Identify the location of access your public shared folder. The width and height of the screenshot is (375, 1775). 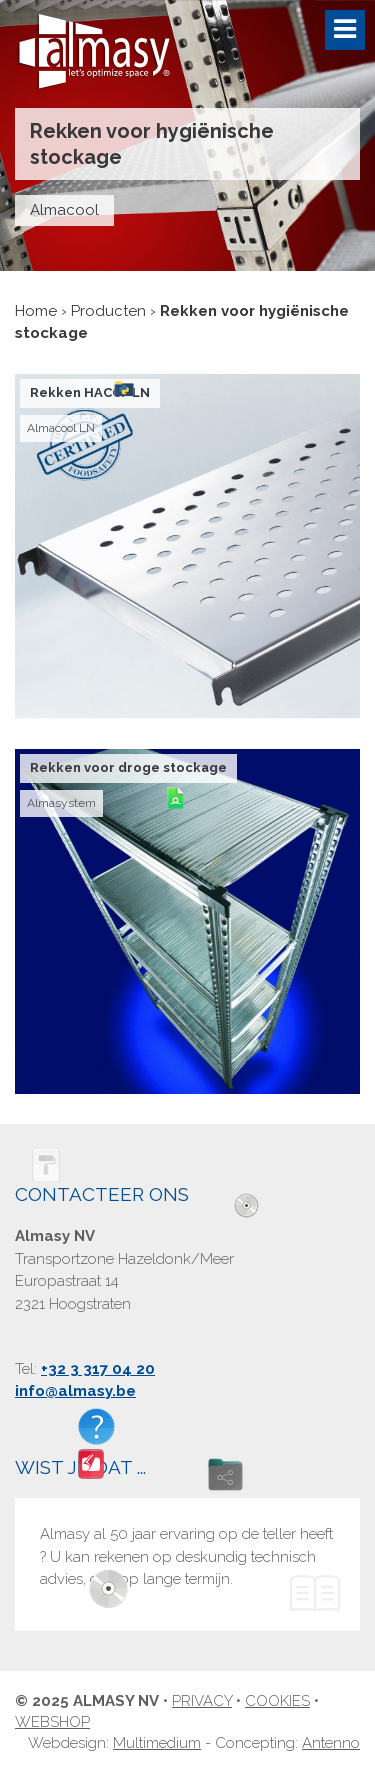
(225, 1474).